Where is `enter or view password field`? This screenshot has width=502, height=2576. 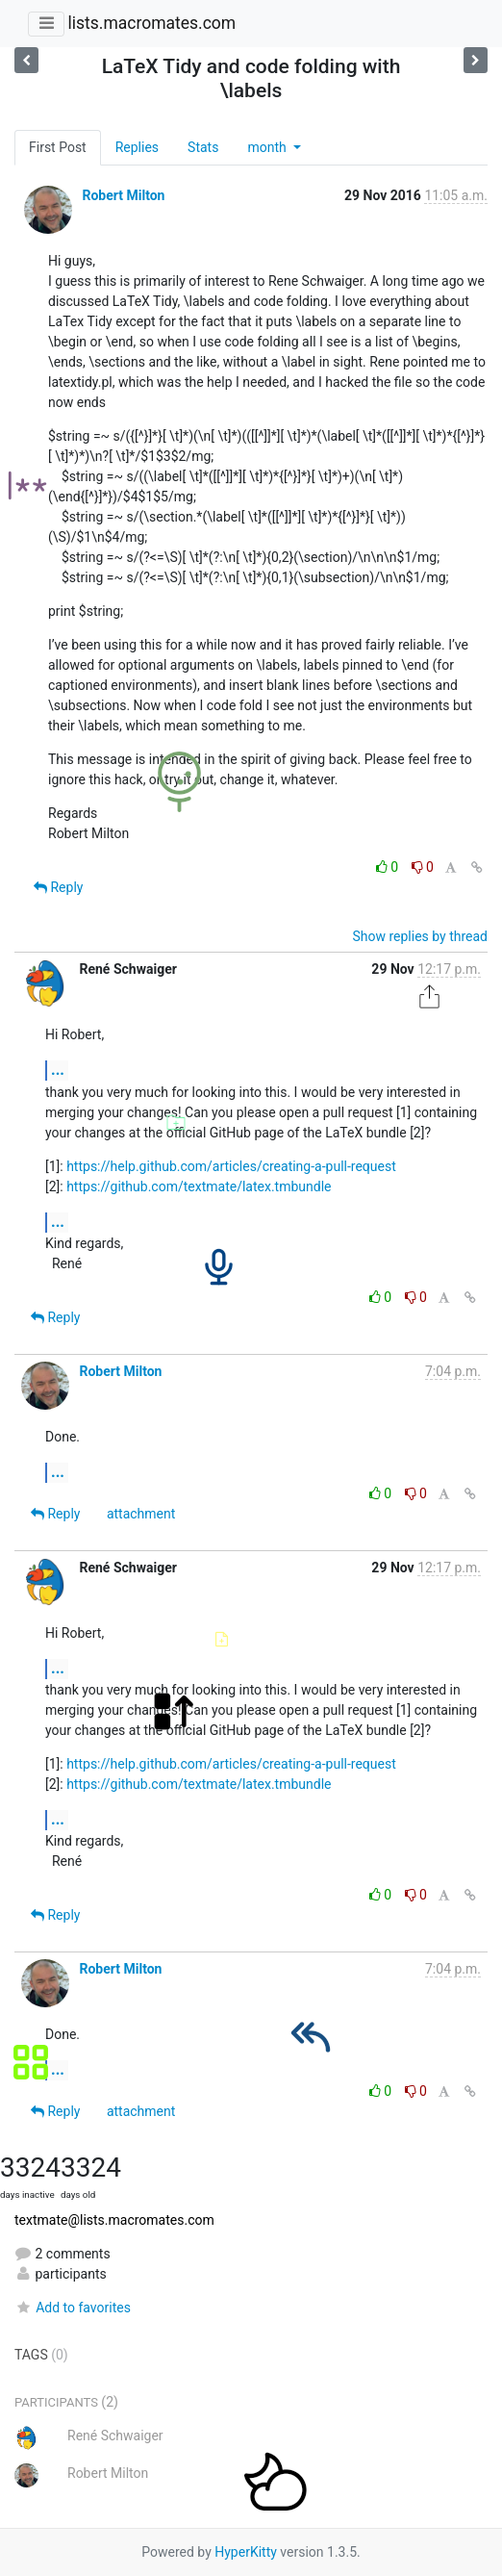
enter or view password field is located at coordinates (25, 485).